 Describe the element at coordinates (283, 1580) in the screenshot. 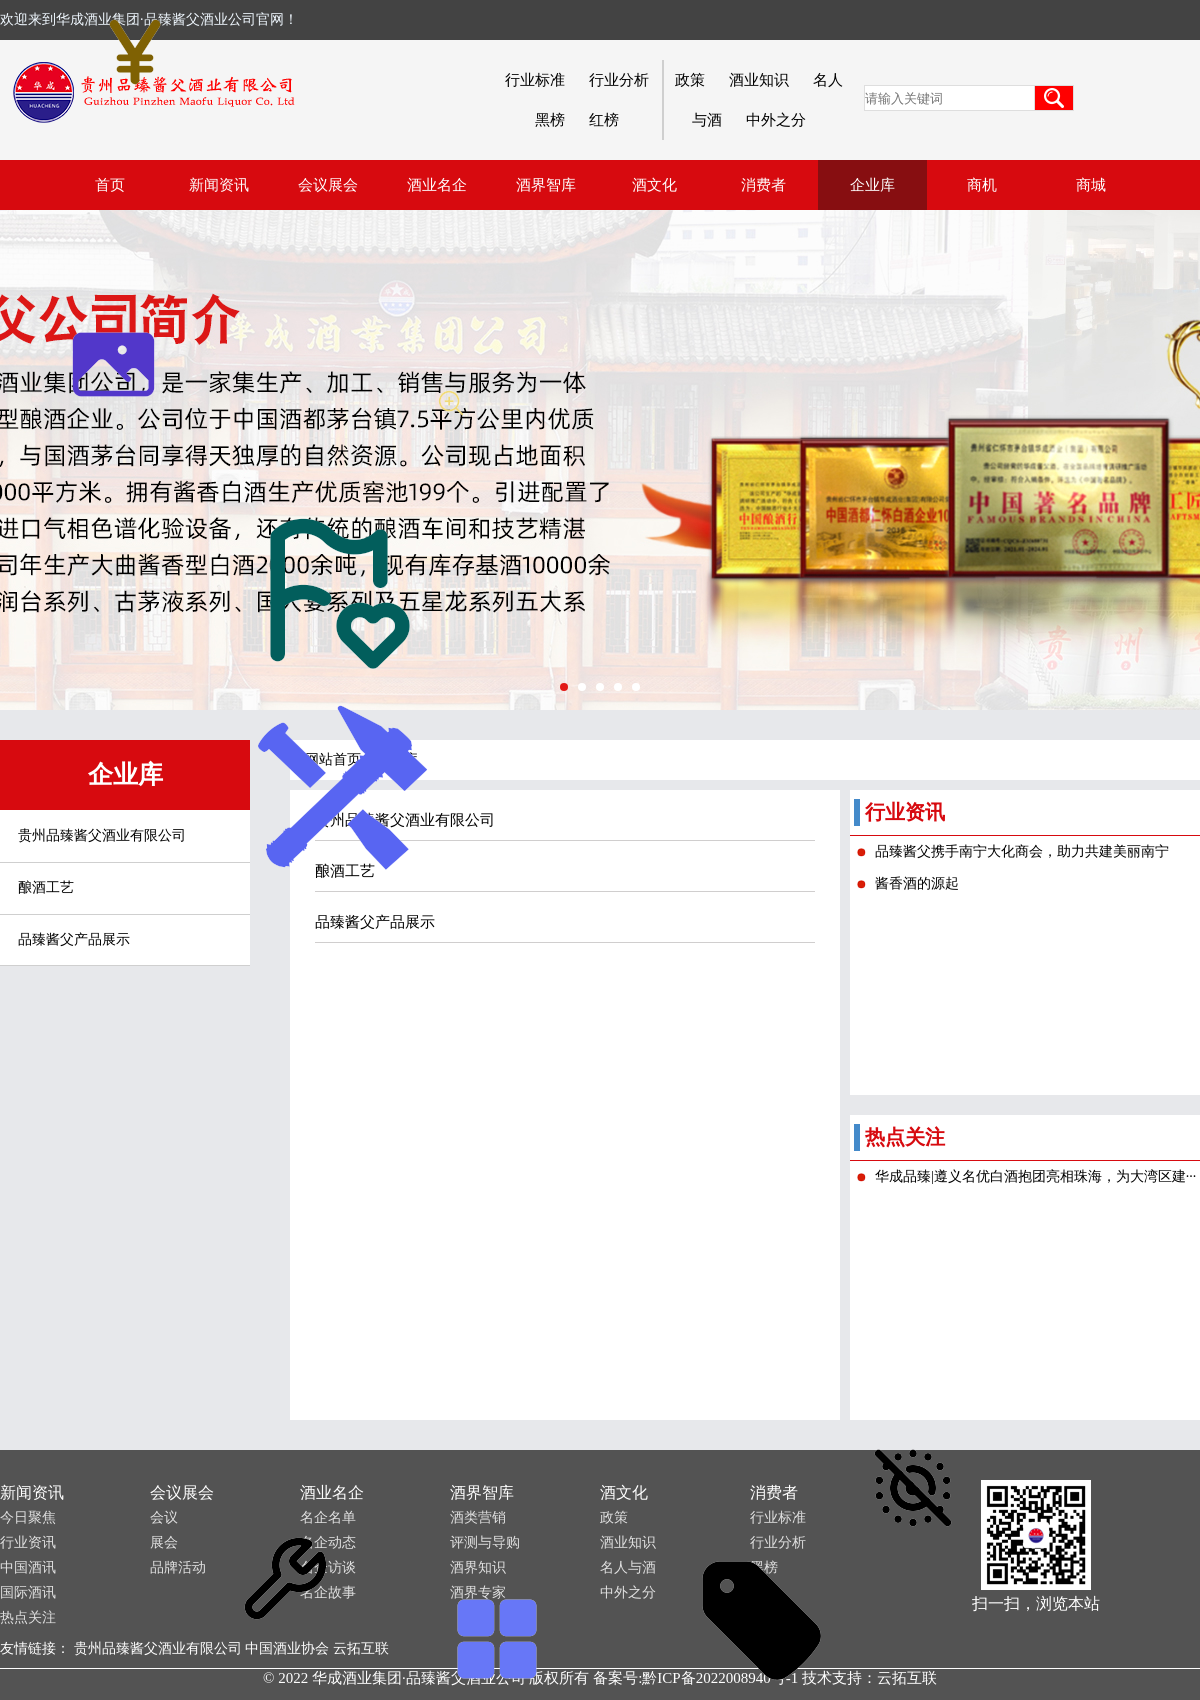

I see `access settings or configuration options` at that location.